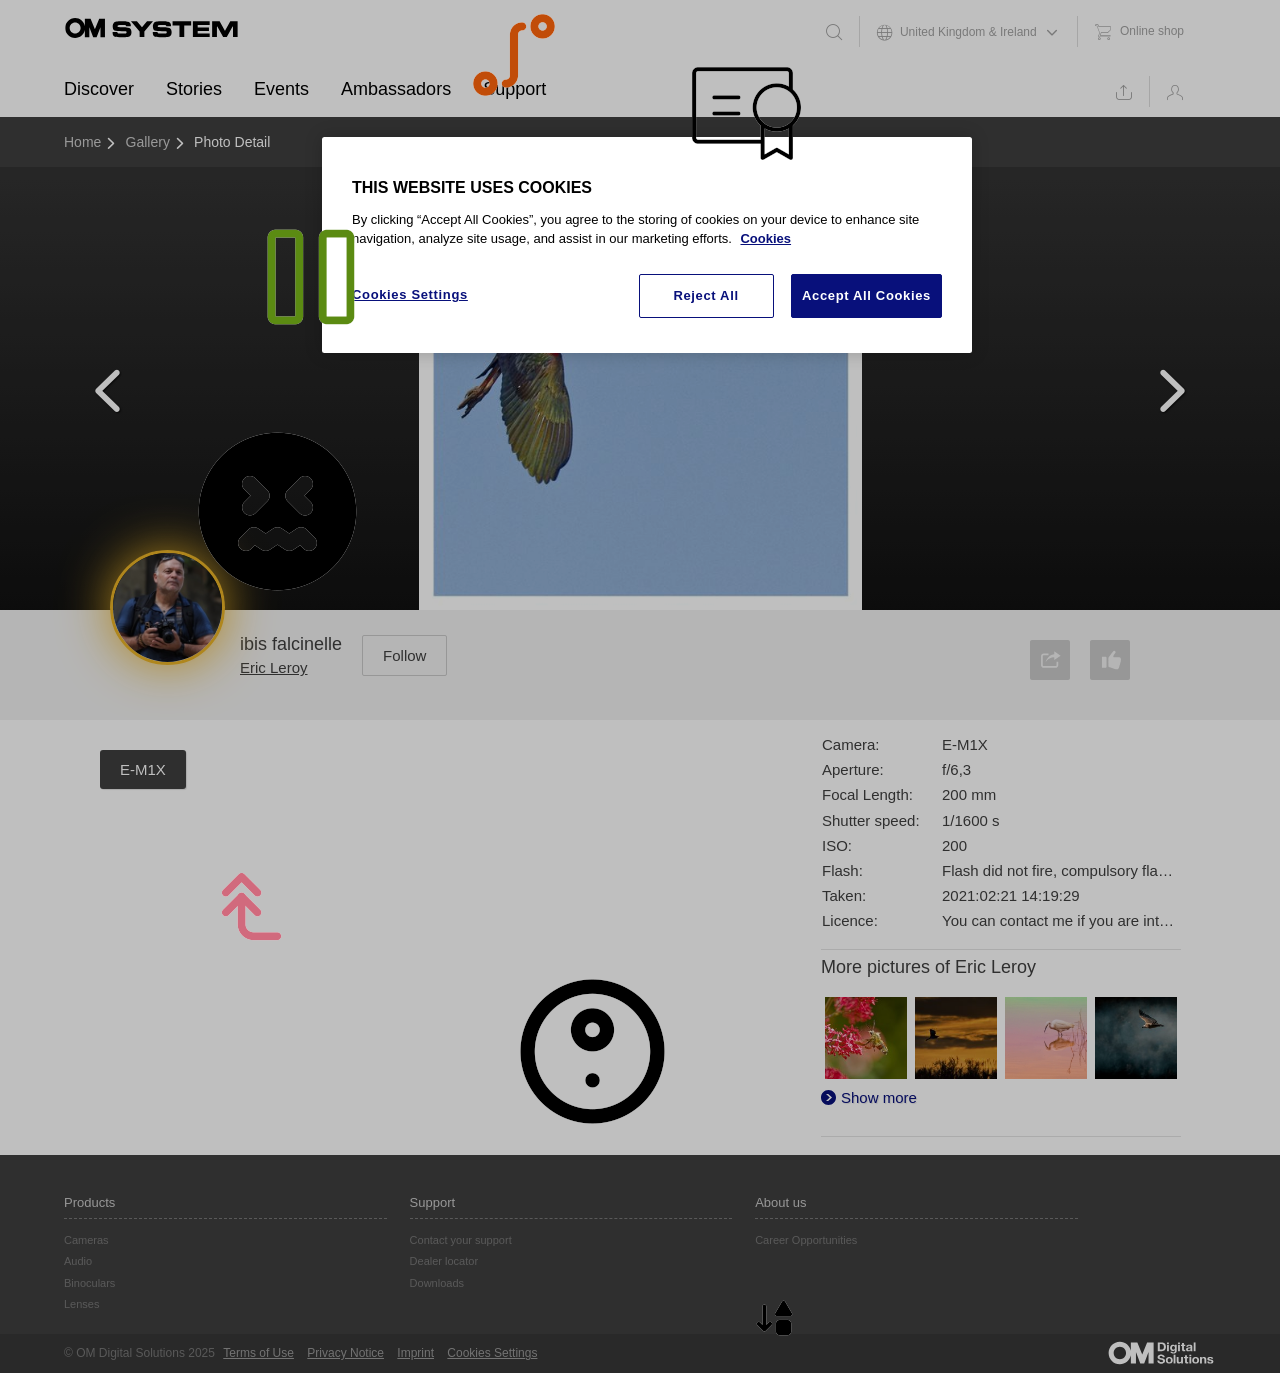 This screenshot has height=1373, width=1280. What do you see at coordinates (742, 109) in the screenshot?
I see `view certificate or credential details` at bounding box center [742, 109].